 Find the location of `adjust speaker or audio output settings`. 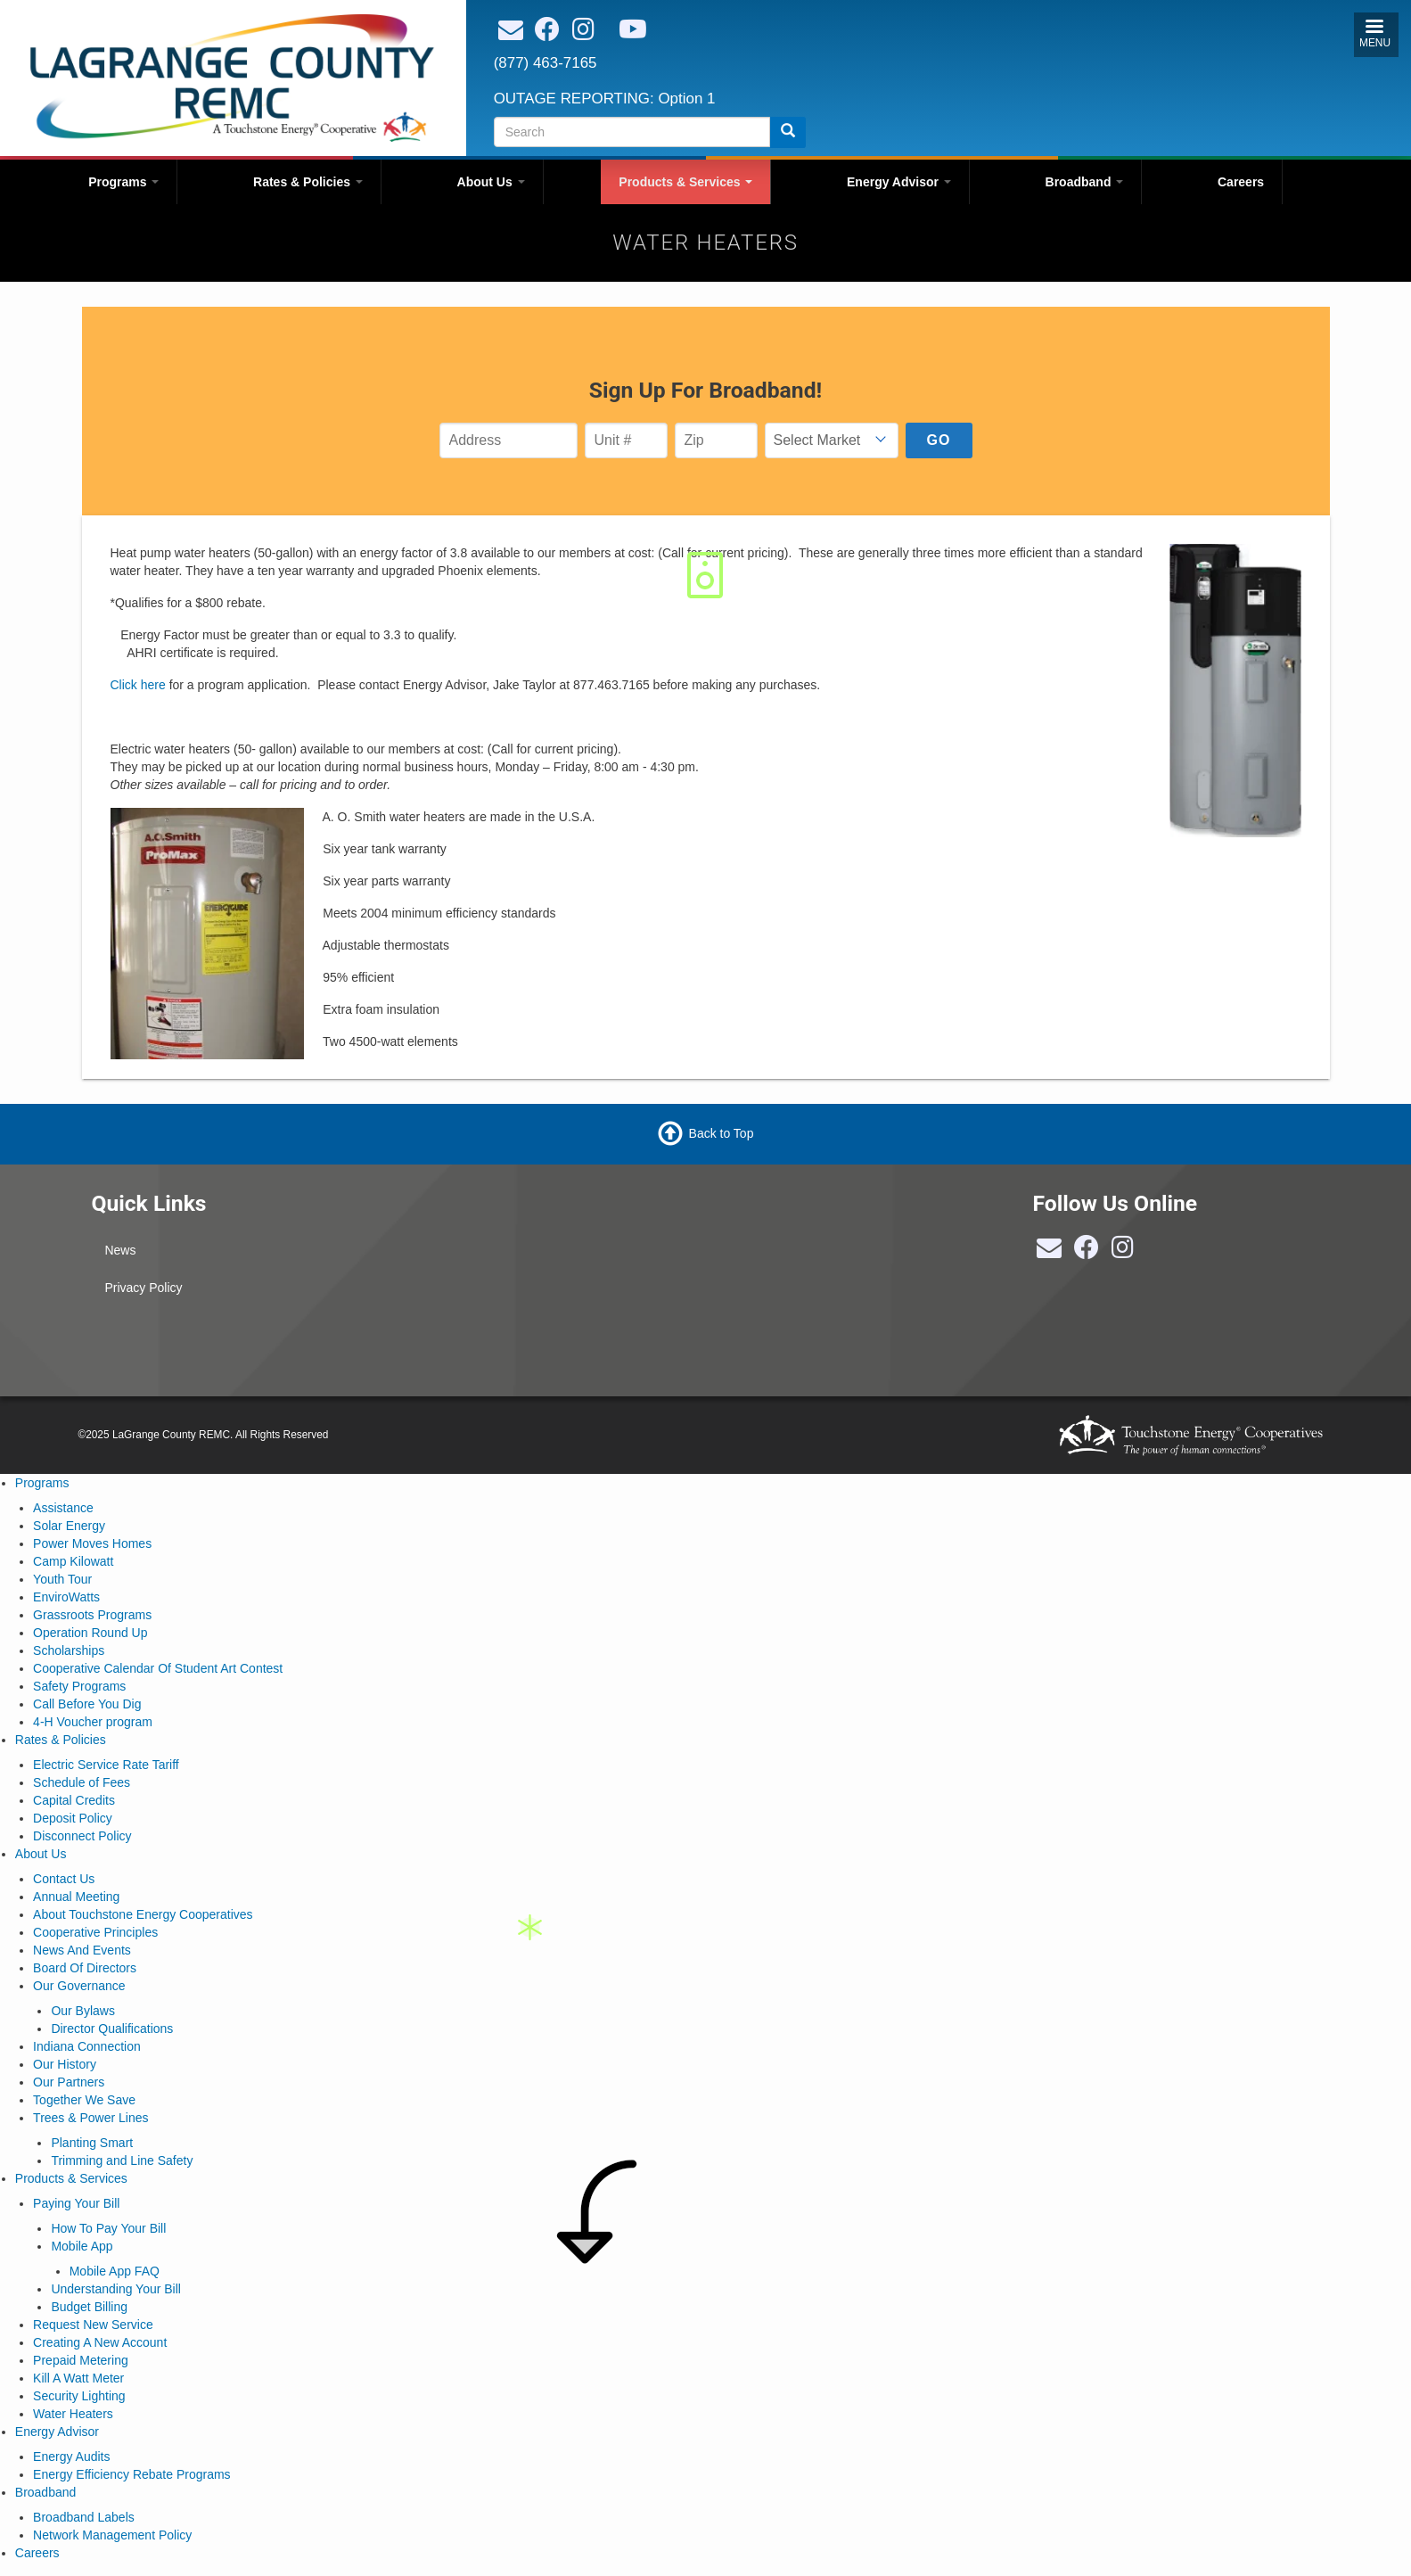

adjust speaker or audio output settings is located at coordinates (705, 575).